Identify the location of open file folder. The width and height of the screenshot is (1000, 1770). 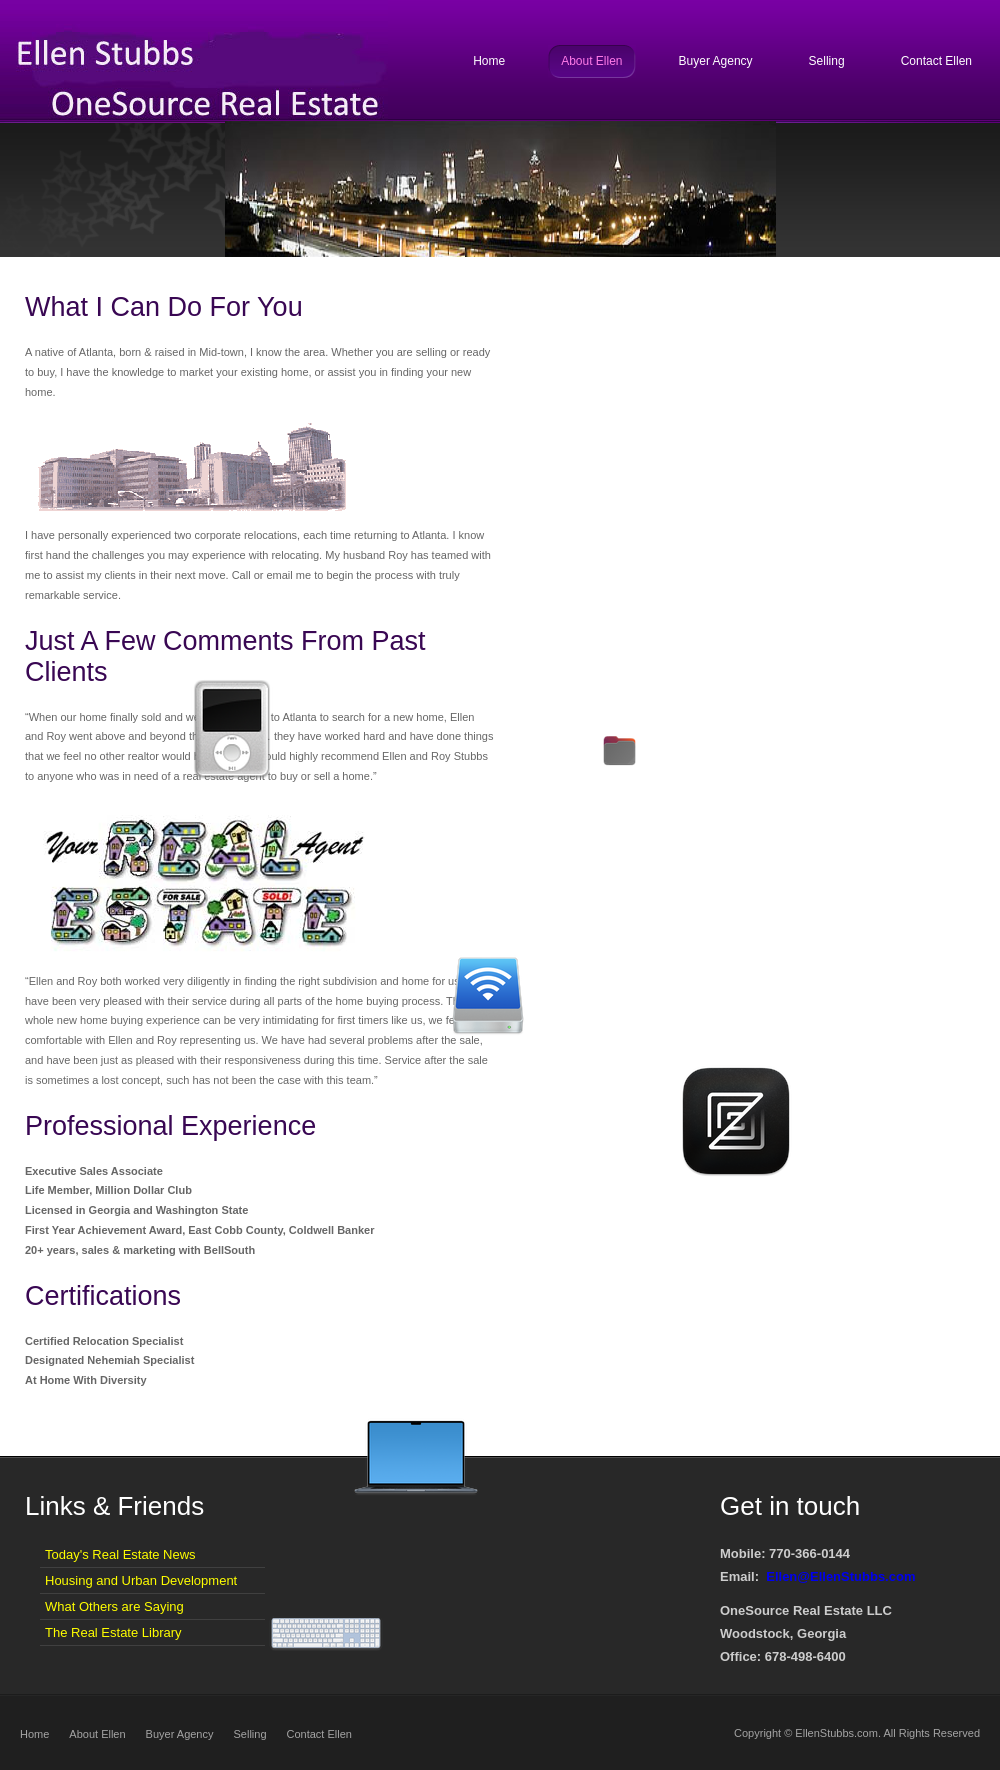
(619, 750).